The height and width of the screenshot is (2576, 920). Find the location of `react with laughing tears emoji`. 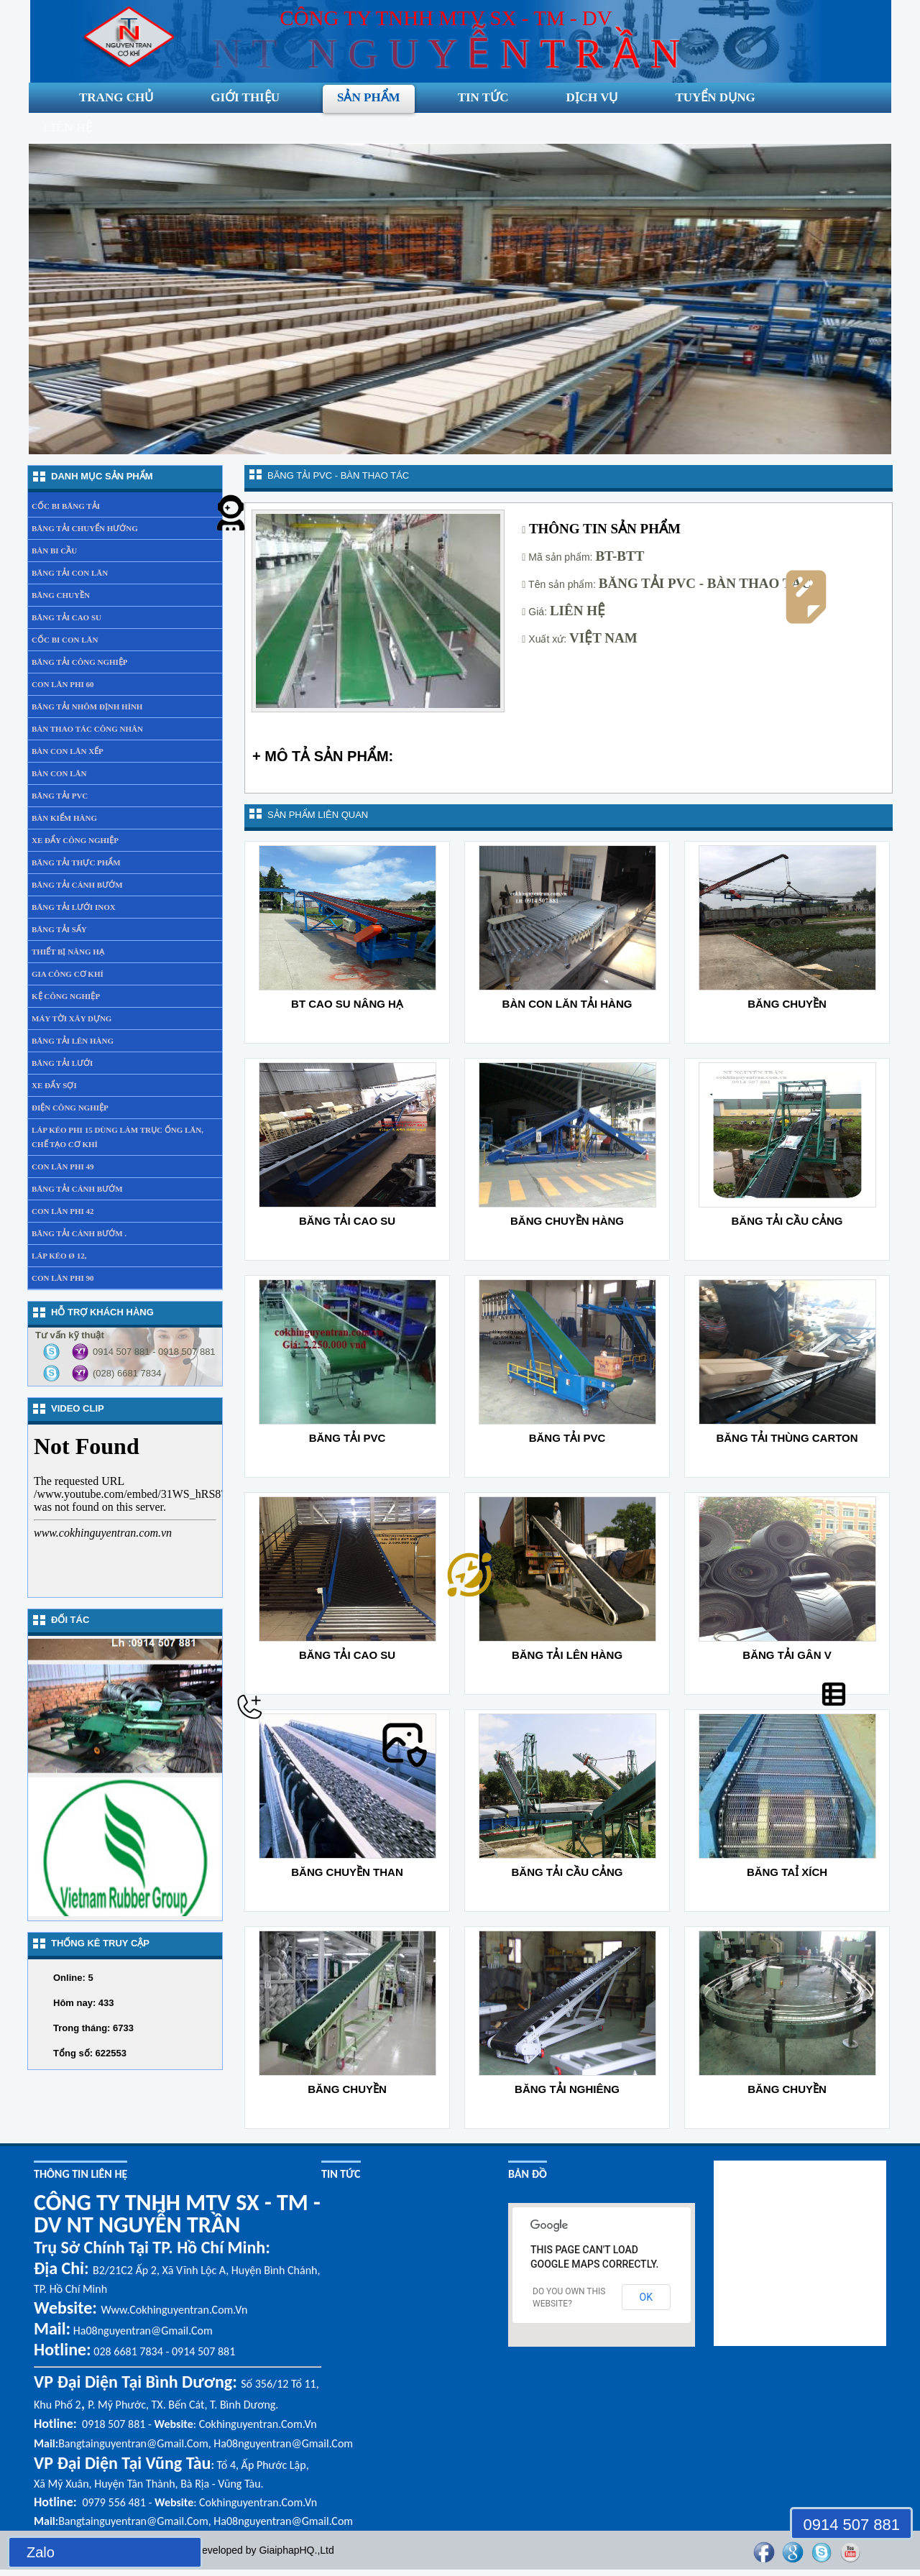

react with laughing tears emoji is located at coordinates (469, 1575).